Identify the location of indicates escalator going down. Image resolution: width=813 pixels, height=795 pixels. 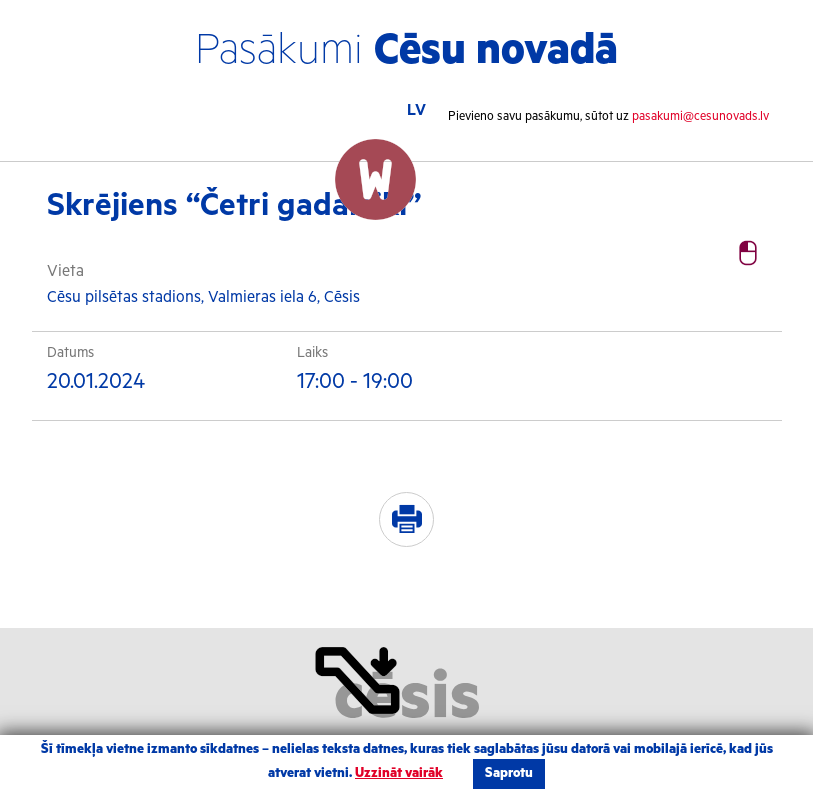
(357, 680).